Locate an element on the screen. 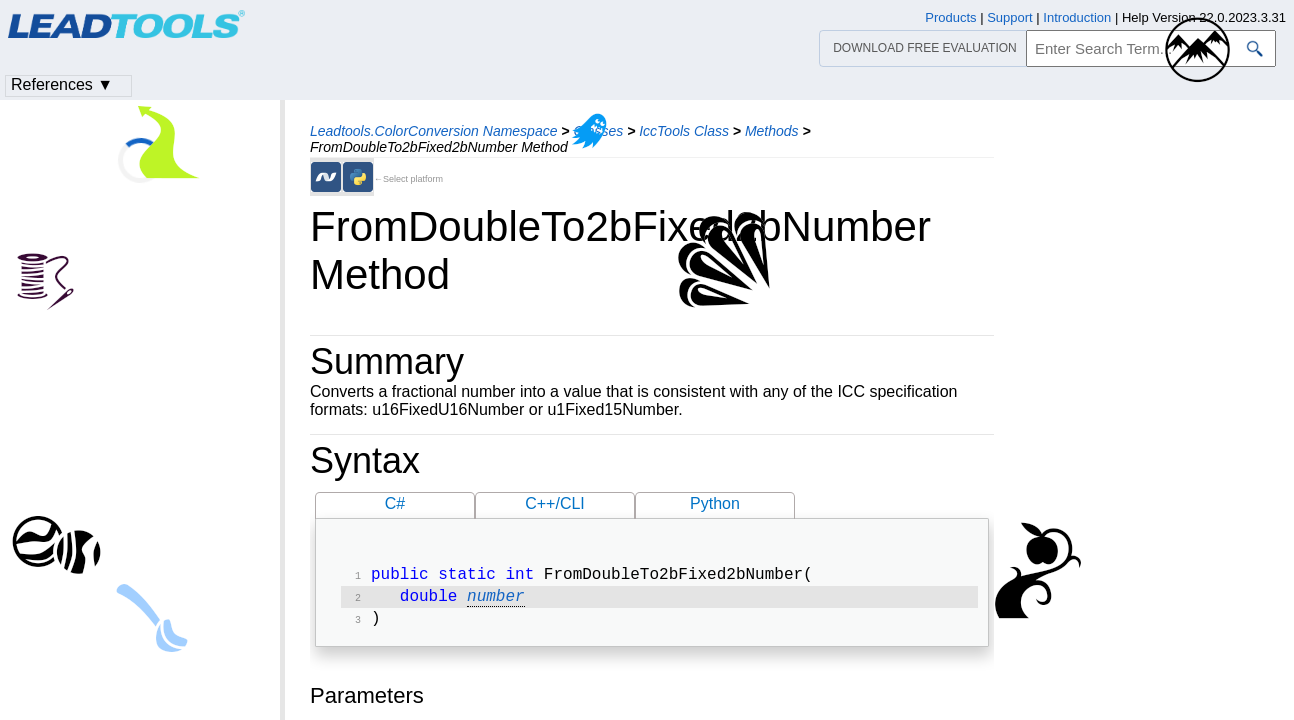 The height and width of the screenshot is (720, 1294). play a marble game is located at coordinates (56, 533).